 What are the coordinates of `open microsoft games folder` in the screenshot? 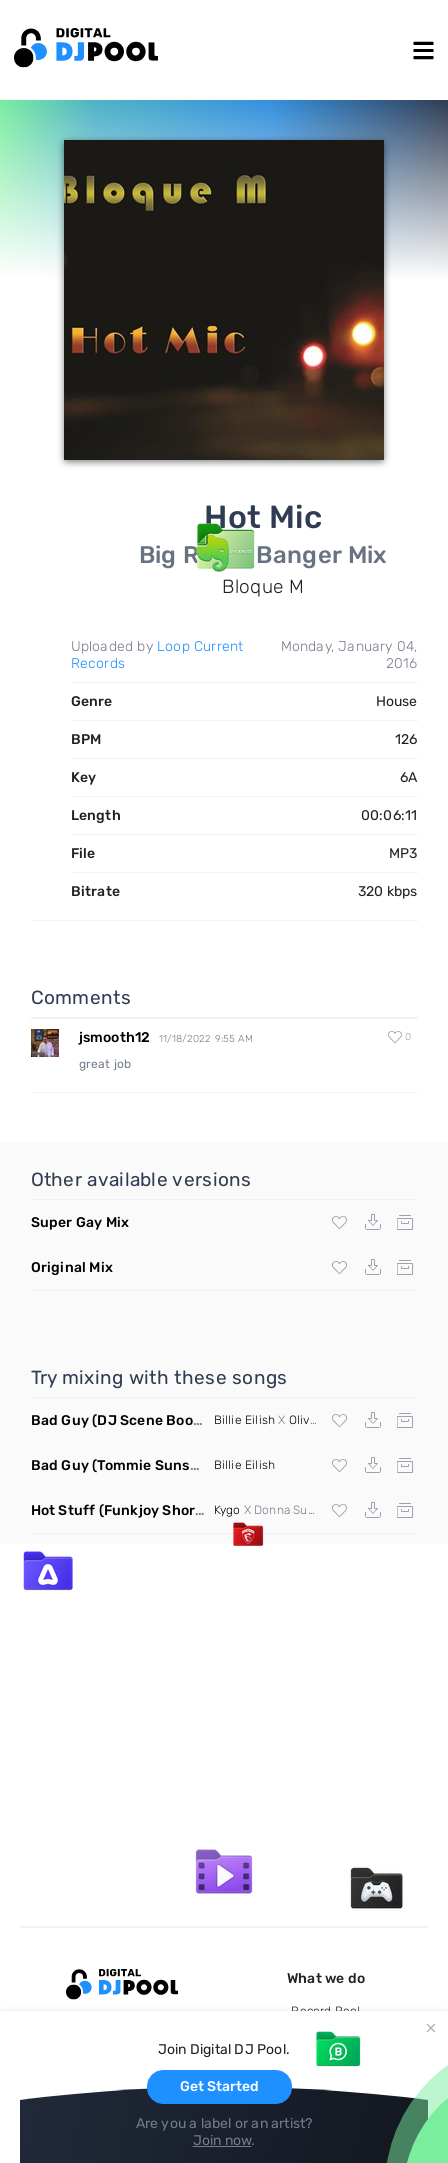 It's located at (376, 1889).